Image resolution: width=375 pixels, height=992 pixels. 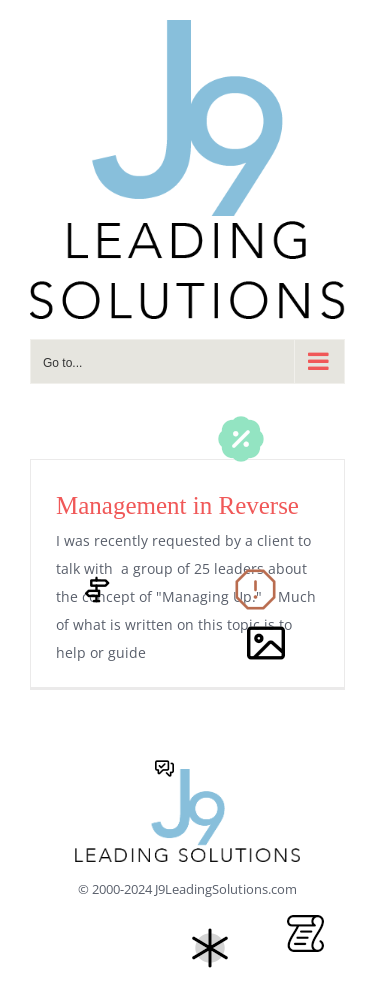 What do you see at coordinates (241, 439) in the screenshot?
I see `view available discounts or promotions` at bounding box center [241, 439].